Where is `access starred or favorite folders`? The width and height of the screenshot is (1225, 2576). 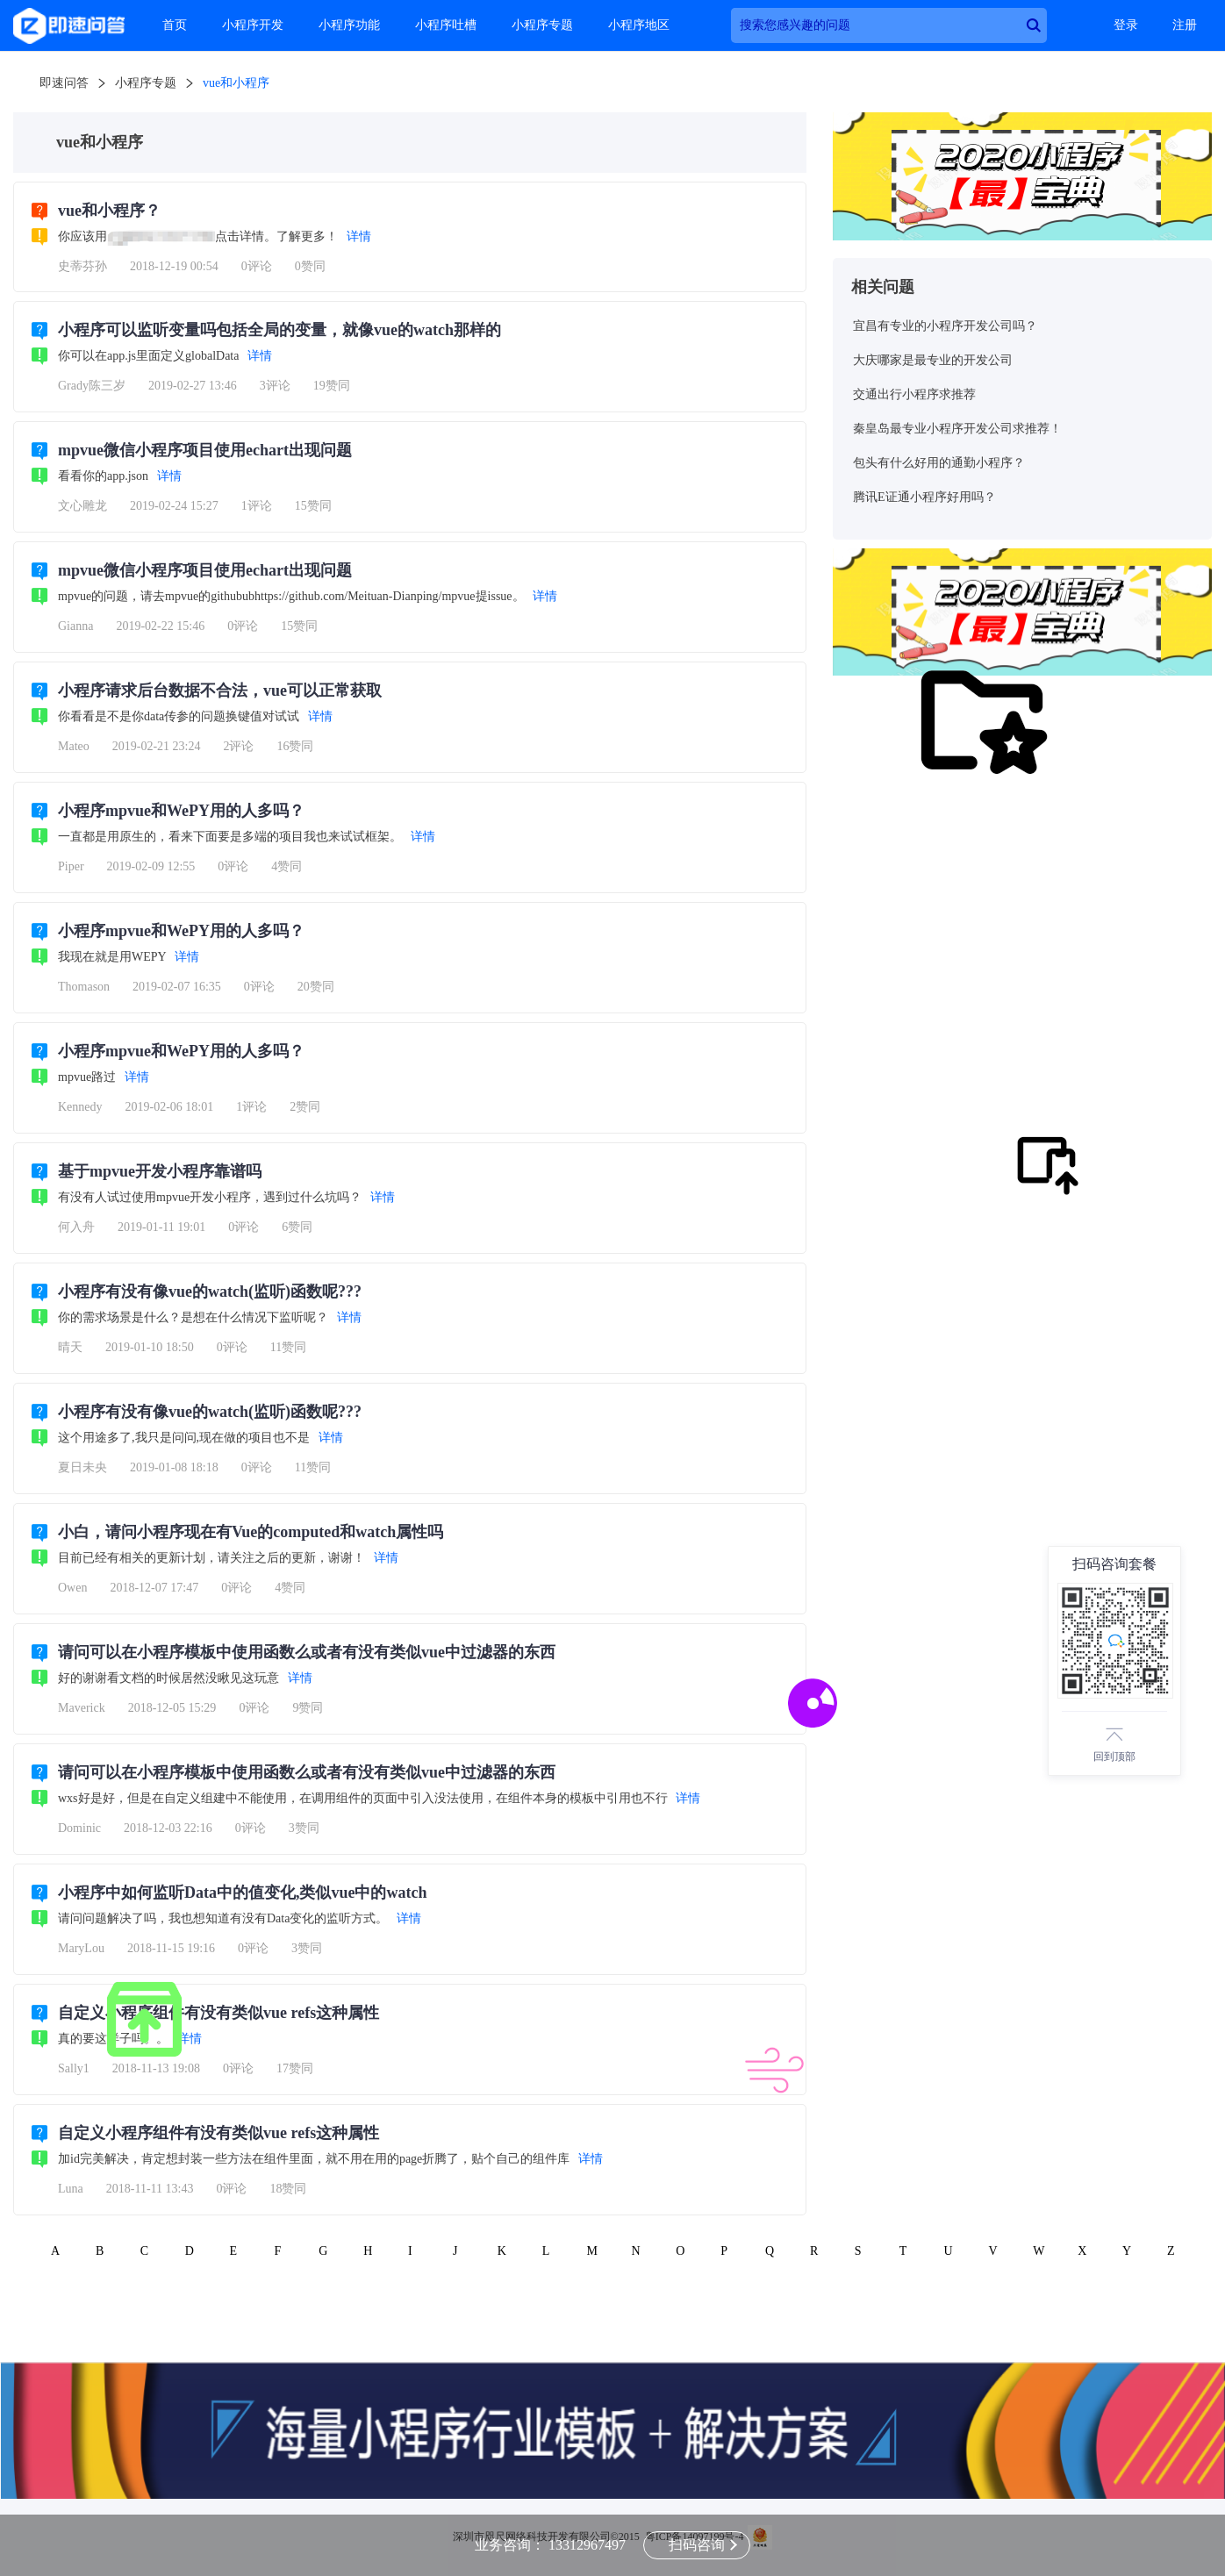 access starred or favorite folders is located at coordinates (982, 718).